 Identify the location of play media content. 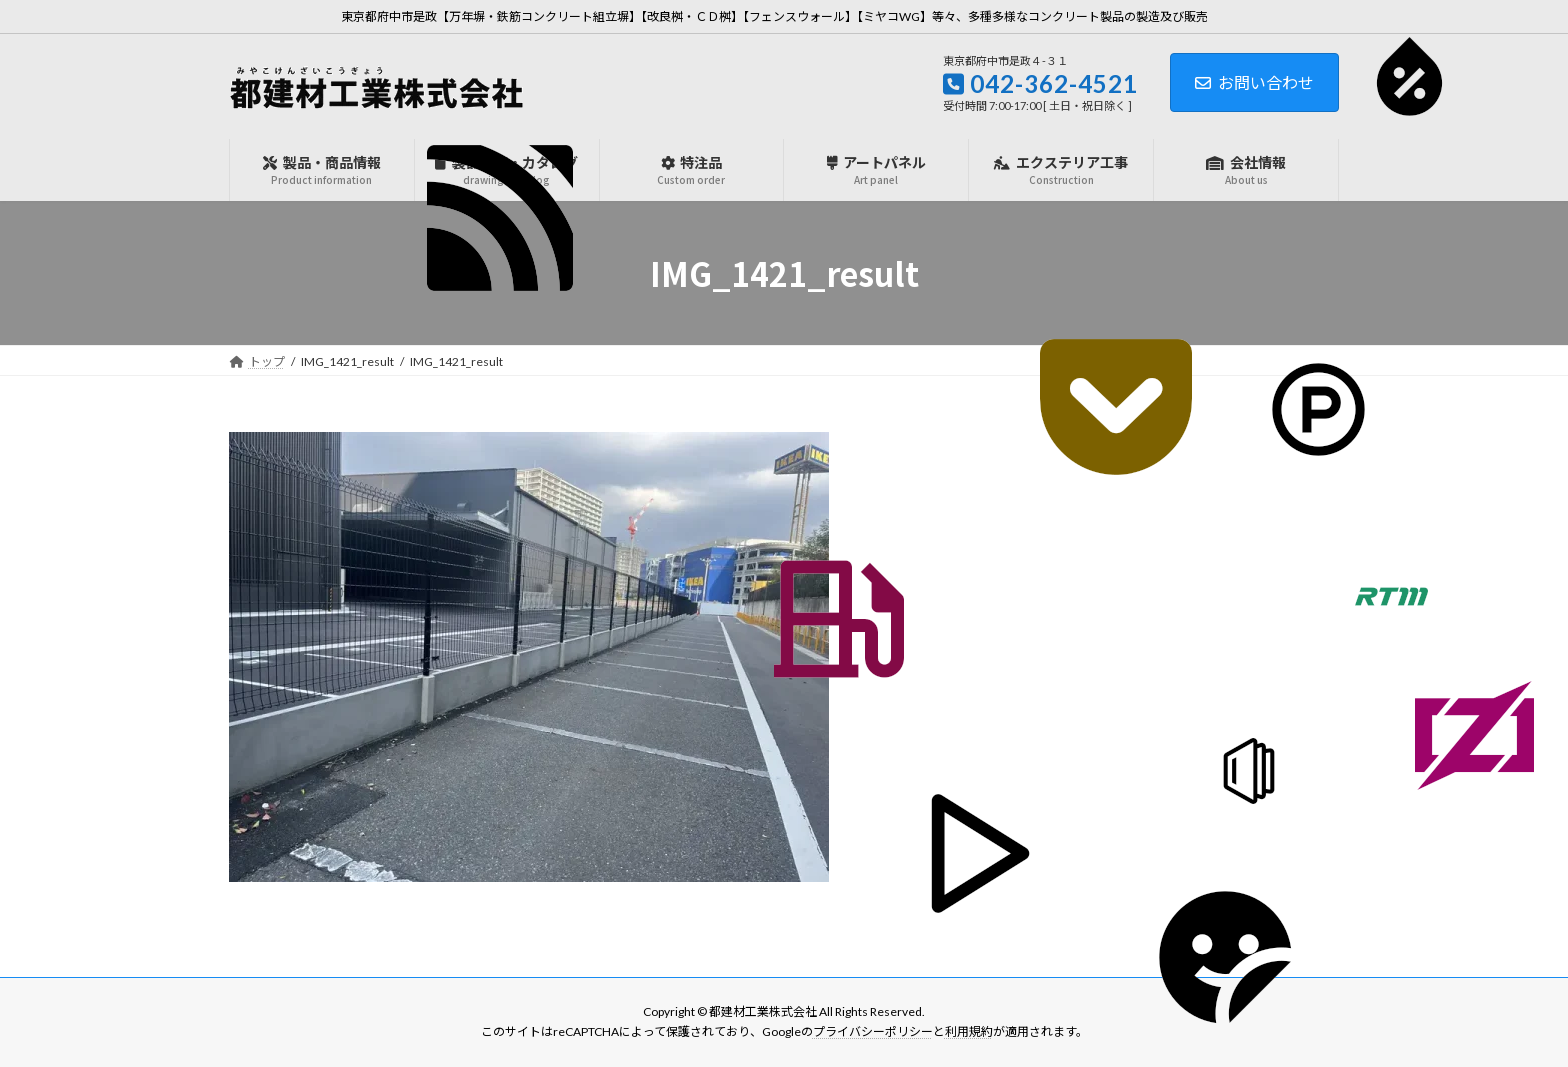
(970, 853).